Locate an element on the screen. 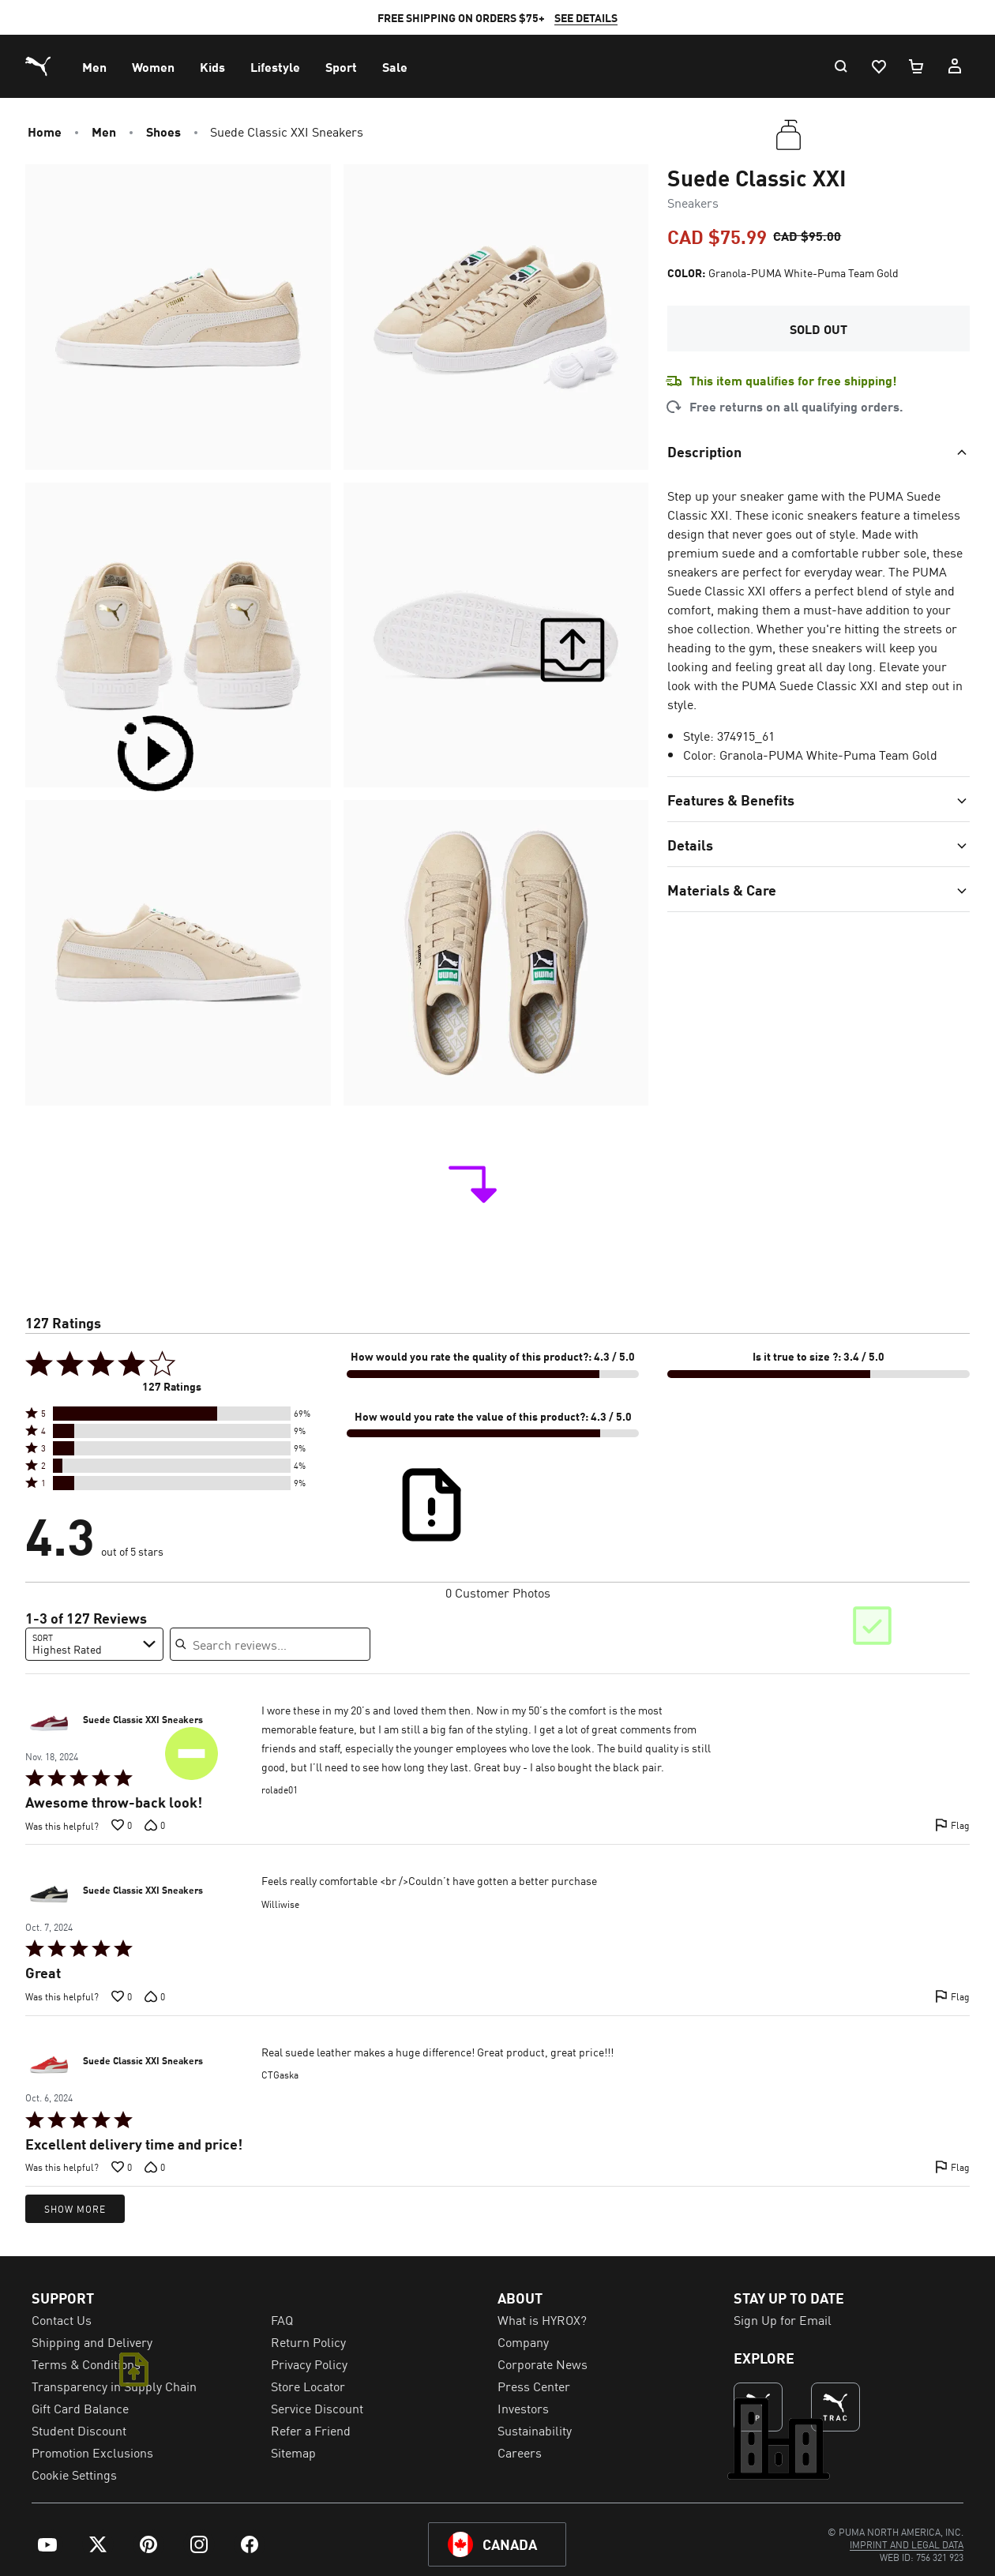 This screenshot has height=2576, width=995. upload a file is located at coordinates (133, 2369).